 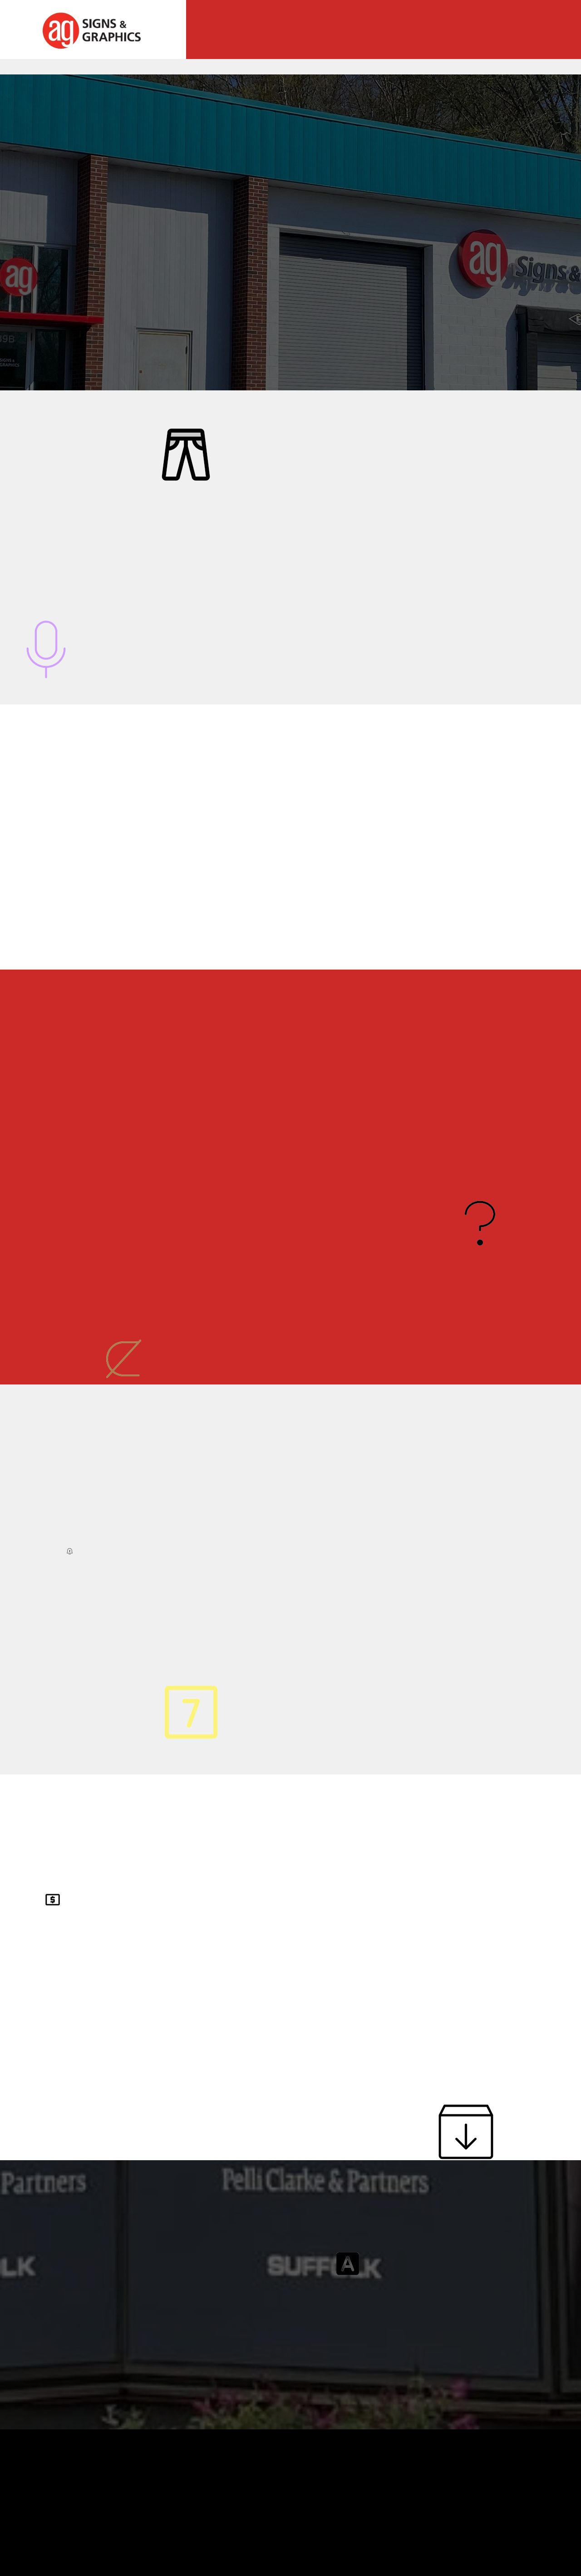 I want to click on select or input the number seven, so click(x=191, y=1712).